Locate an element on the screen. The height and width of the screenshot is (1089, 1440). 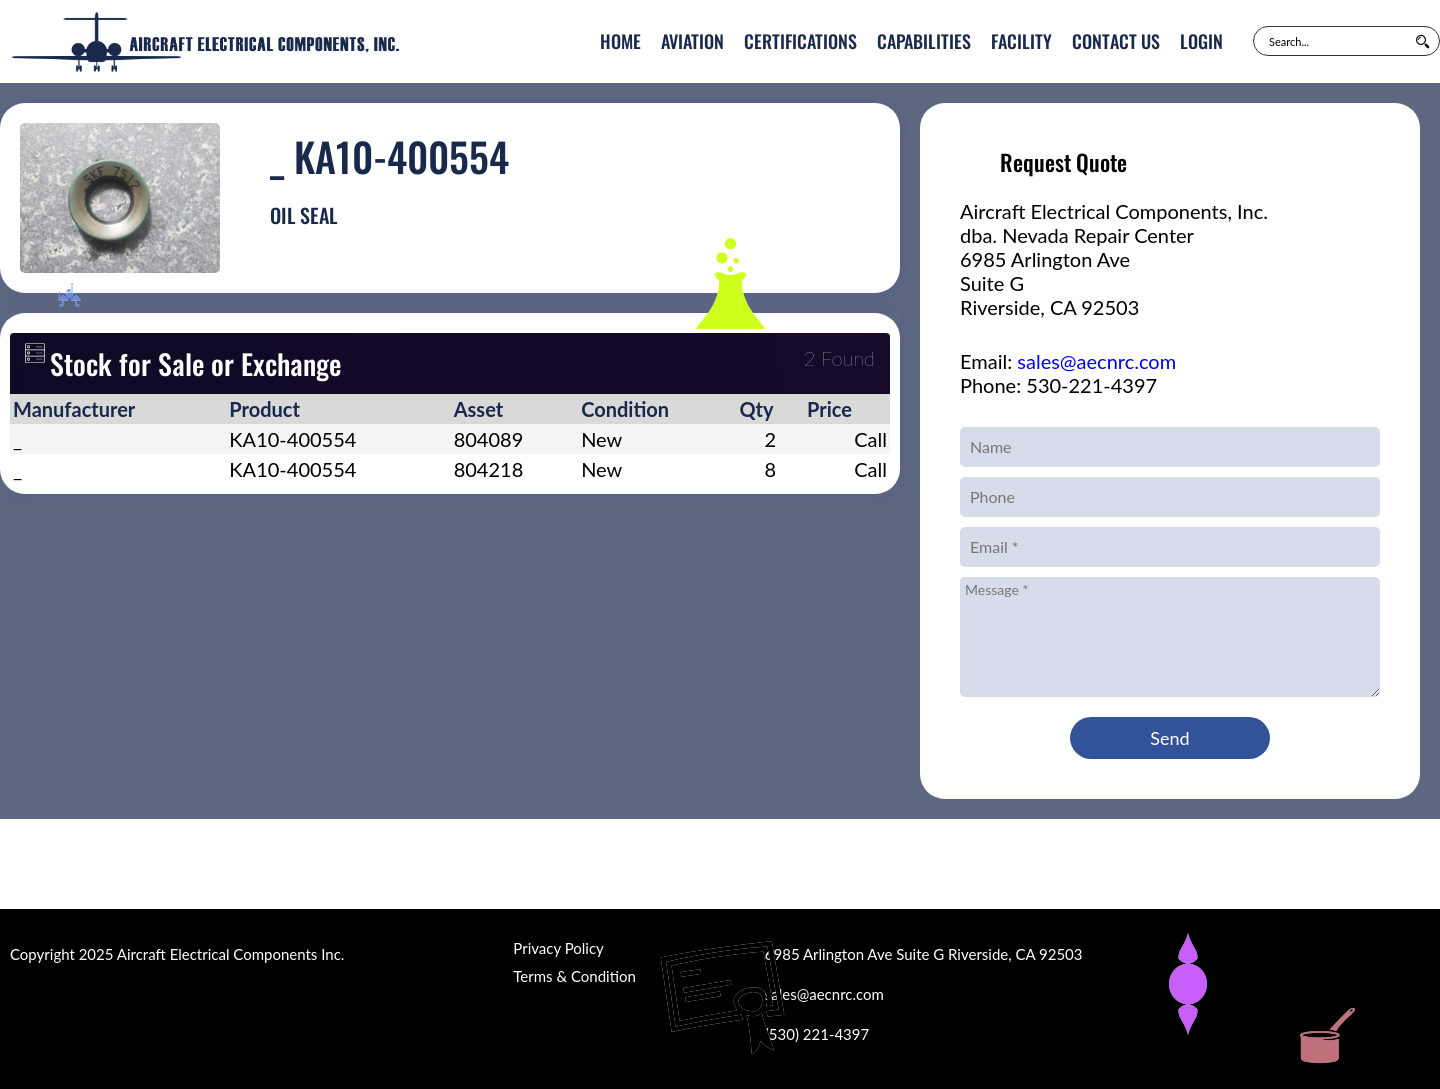
indicates player has reached level two is located at coordinates (1188, 984).